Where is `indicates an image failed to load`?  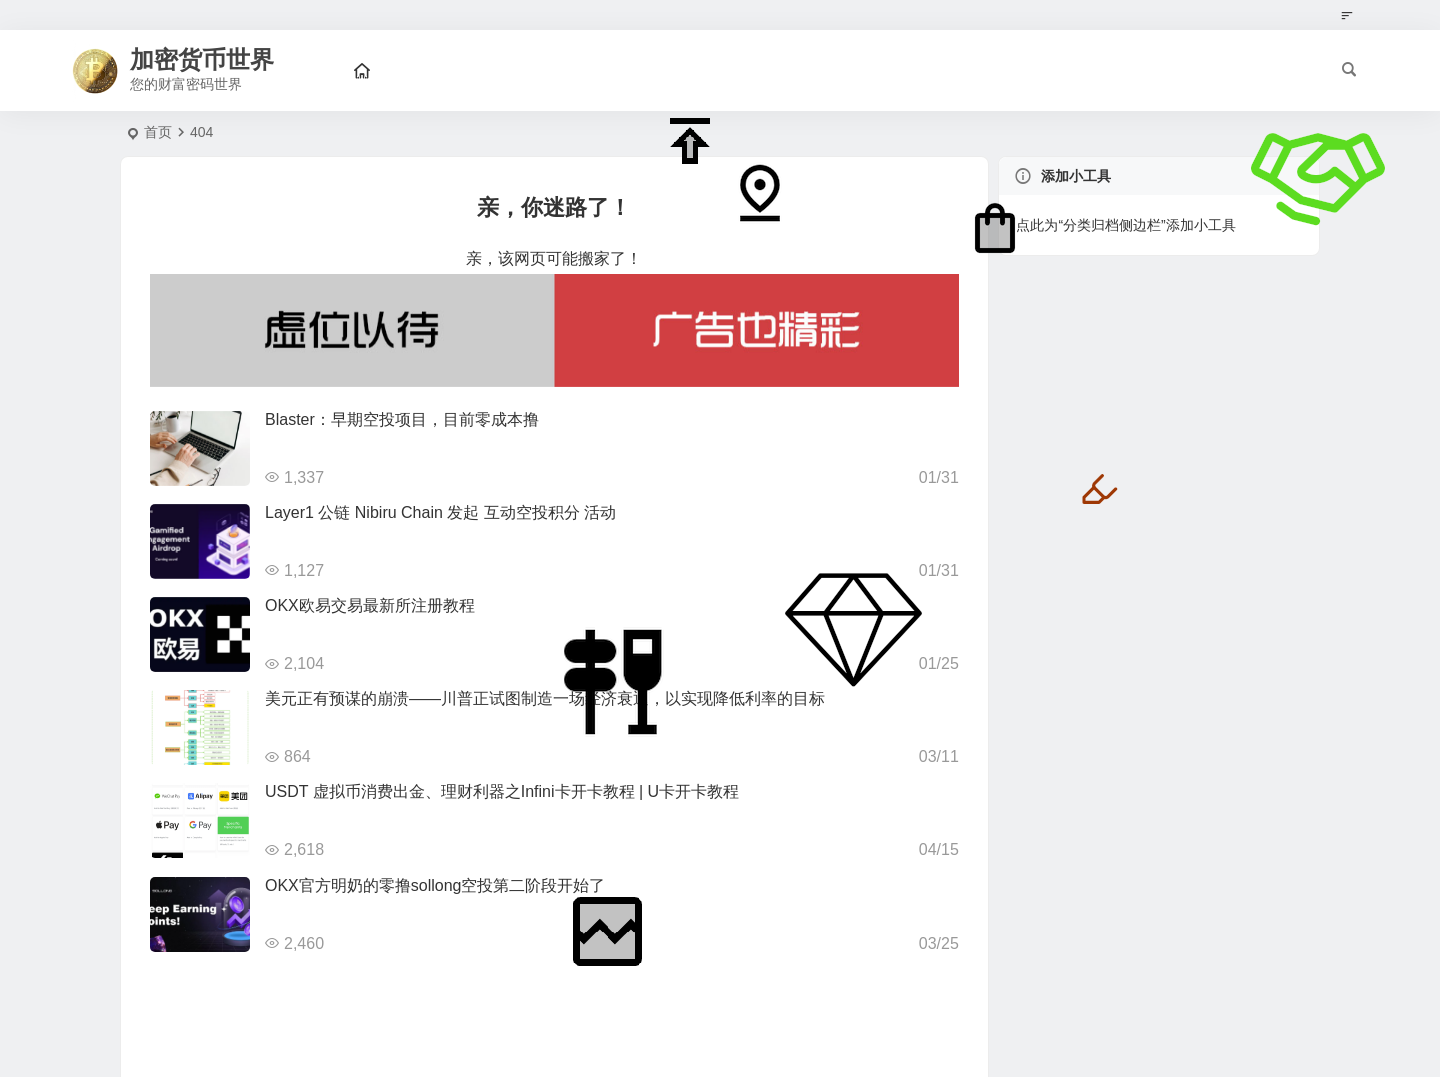 indicates an image failed to load is located at coordinates (607, 931).